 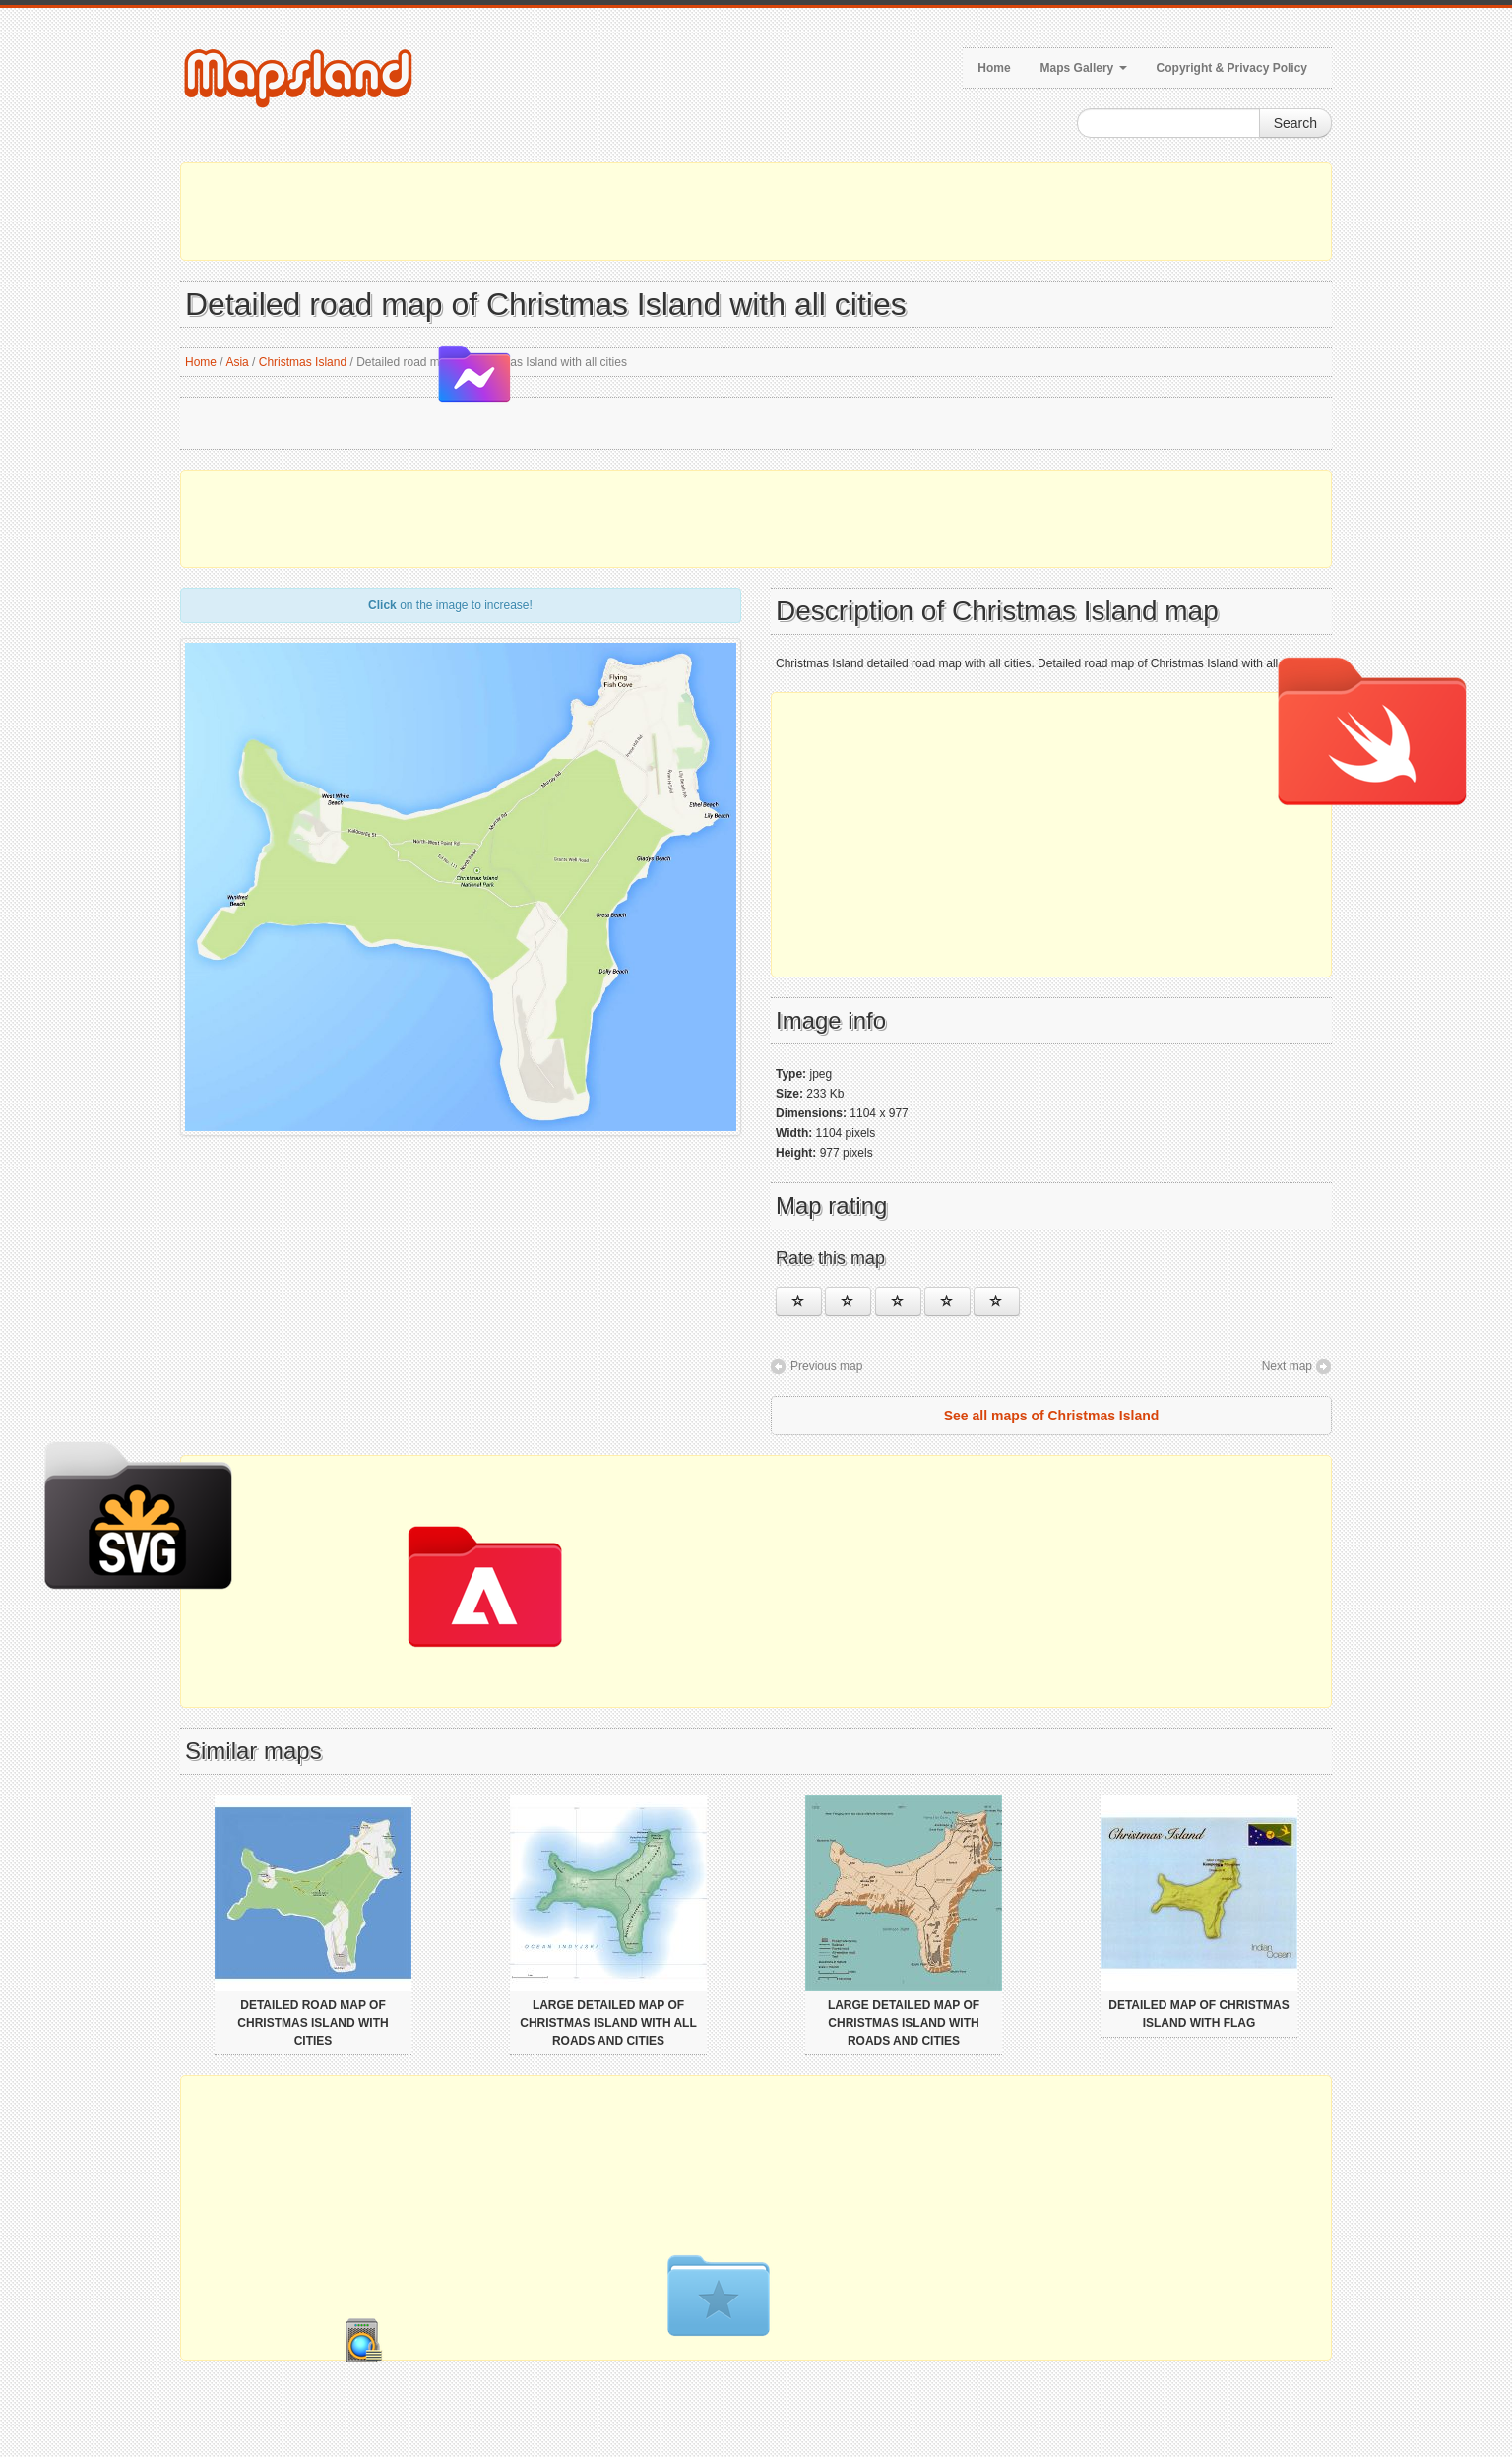 What do you see at coordinates (719, 2296) in the screenshot?
I see `open your bookmarked files folder` at bounding box center [719, 2296].